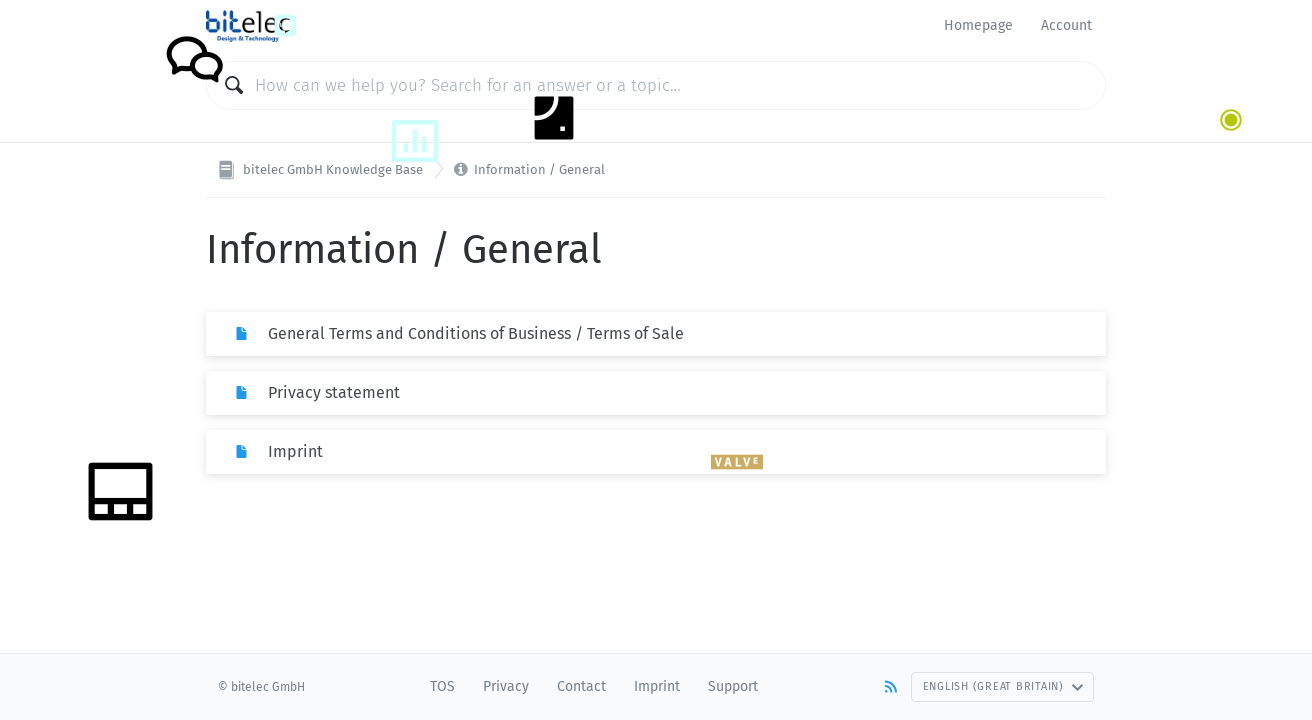 Image resolution: width=1312 pixels, height=720 pixels. I want to click on view analytics dashboard, so click(415, 141).